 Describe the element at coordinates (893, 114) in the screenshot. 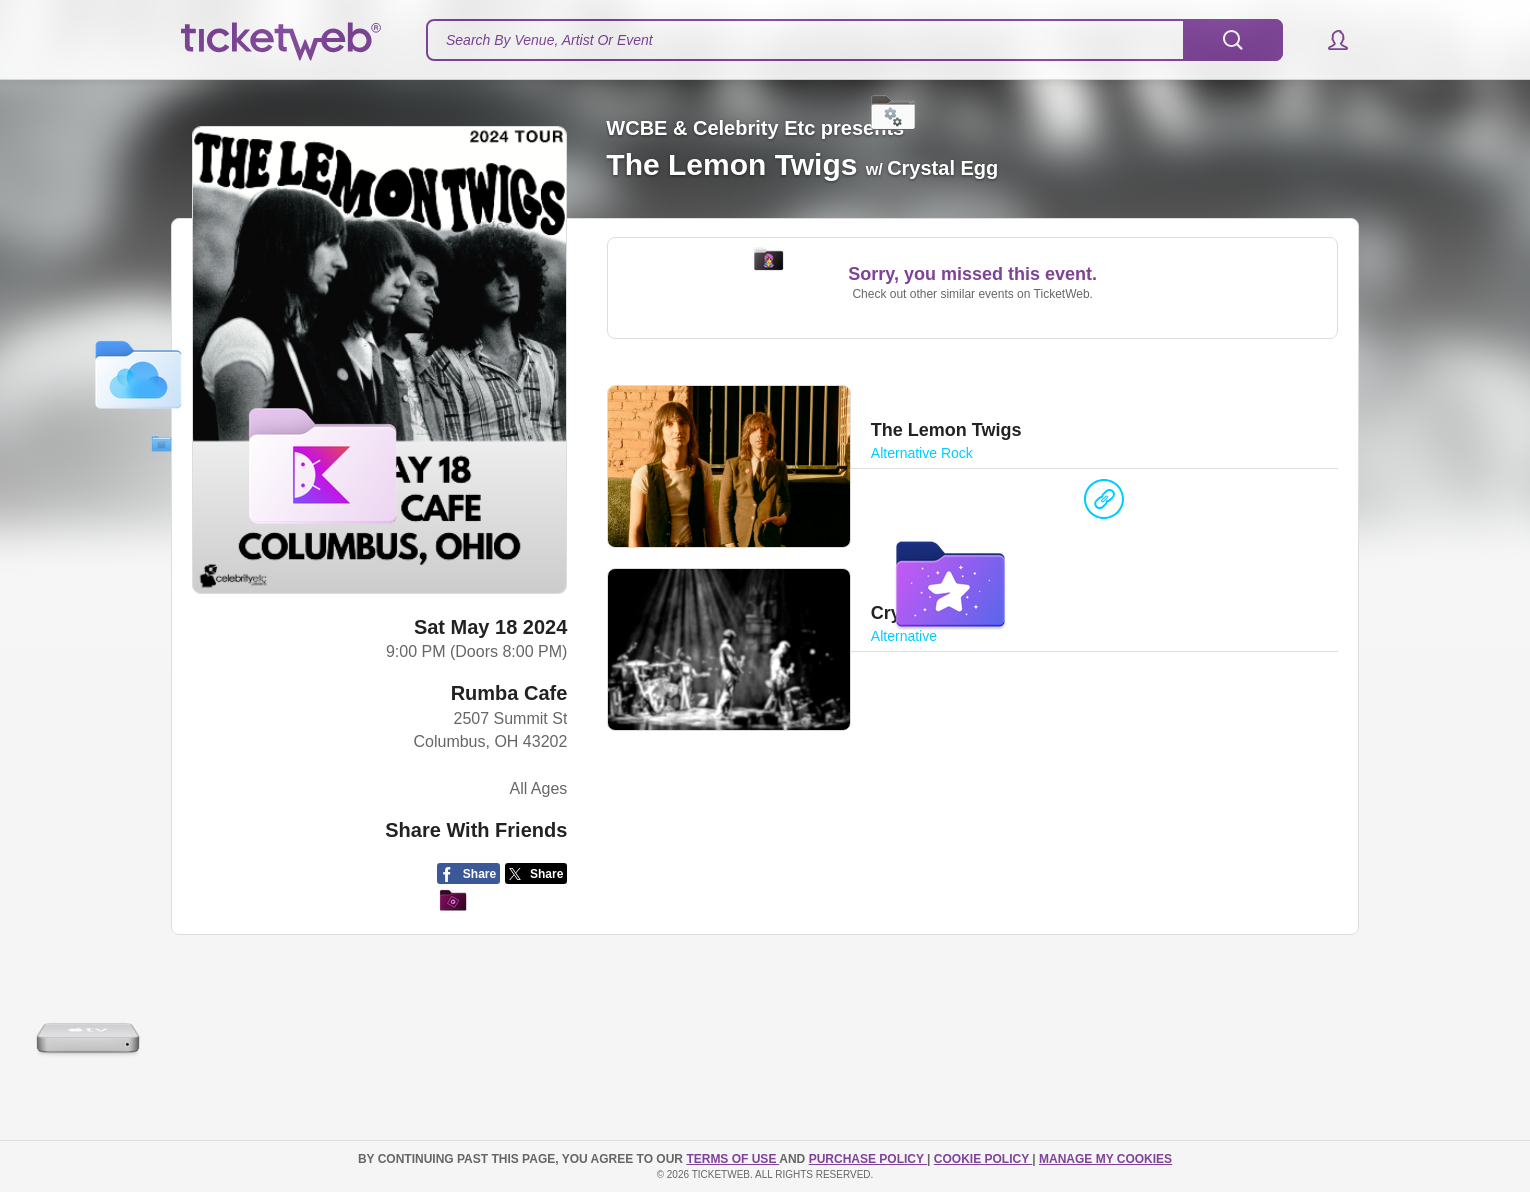

I see `folder containing batch files or scripts` at that location.